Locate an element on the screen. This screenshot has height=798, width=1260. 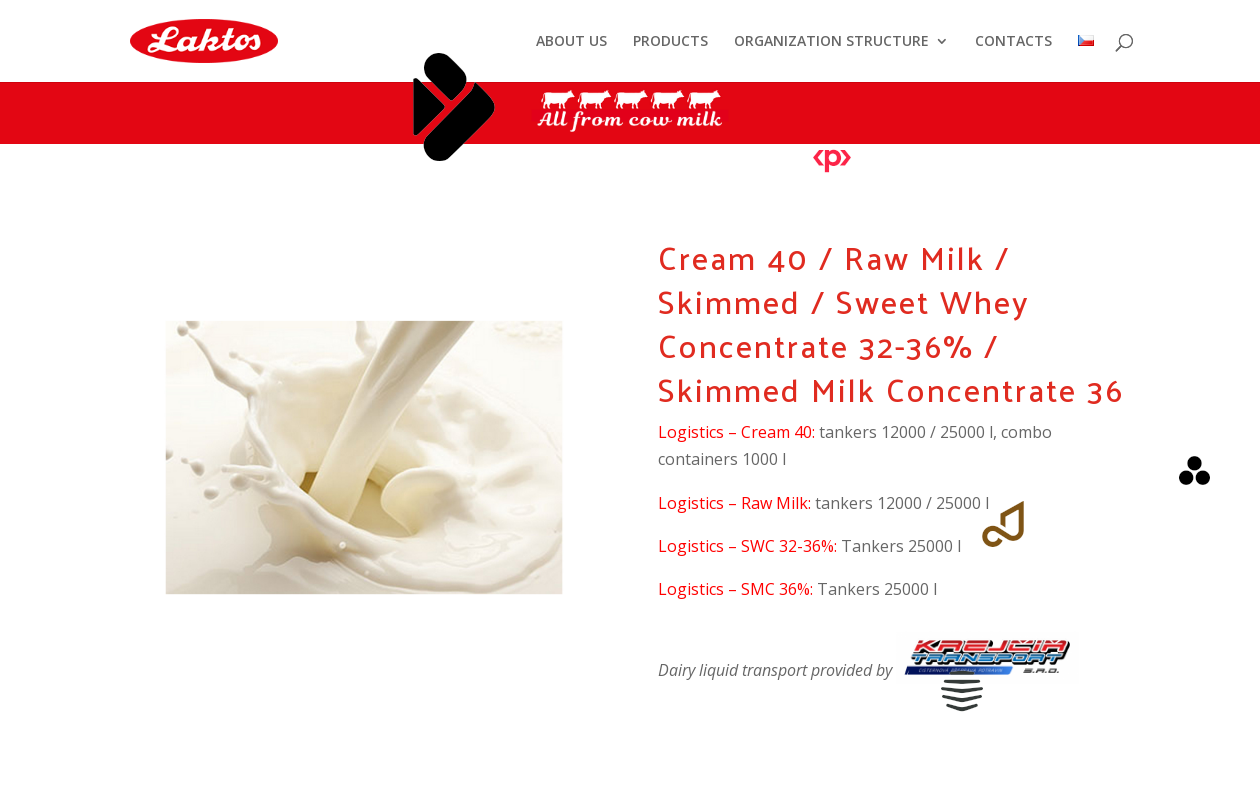
visit the Packt publishing website is located at coordinates (832, 161).